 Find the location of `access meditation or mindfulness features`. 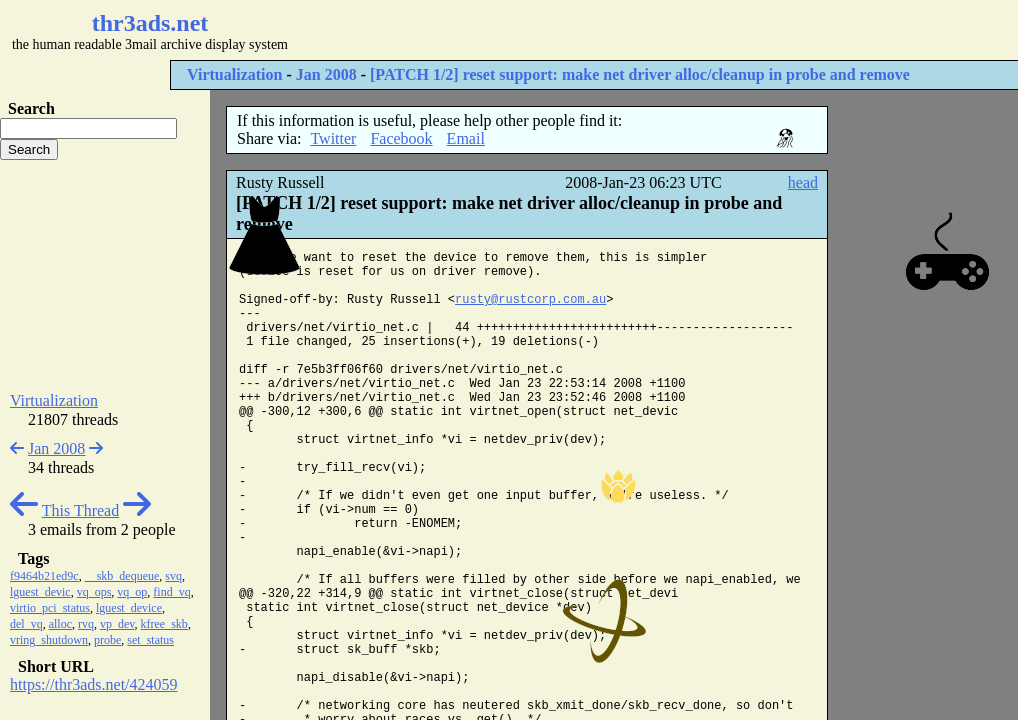

access meditation or mindfulness features is located at coordinates (618, 485).